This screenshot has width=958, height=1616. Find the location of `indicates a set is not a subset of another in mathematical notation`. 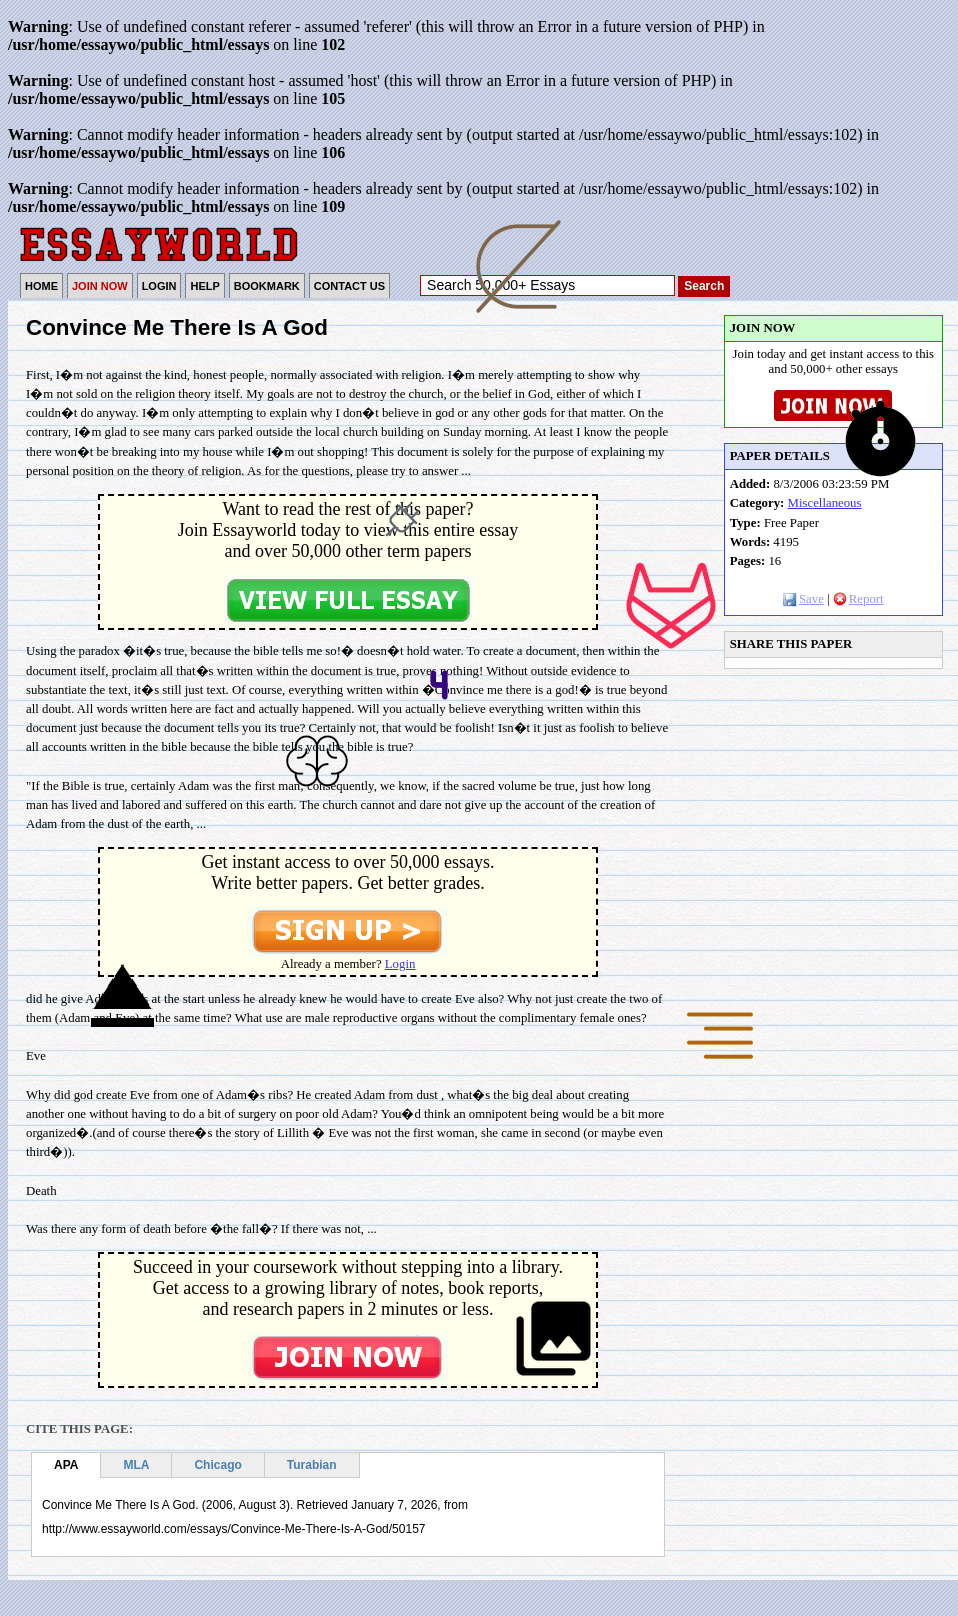

indicates a set is not a subset of another in mathematical notation is located at coordinates (518, 266).